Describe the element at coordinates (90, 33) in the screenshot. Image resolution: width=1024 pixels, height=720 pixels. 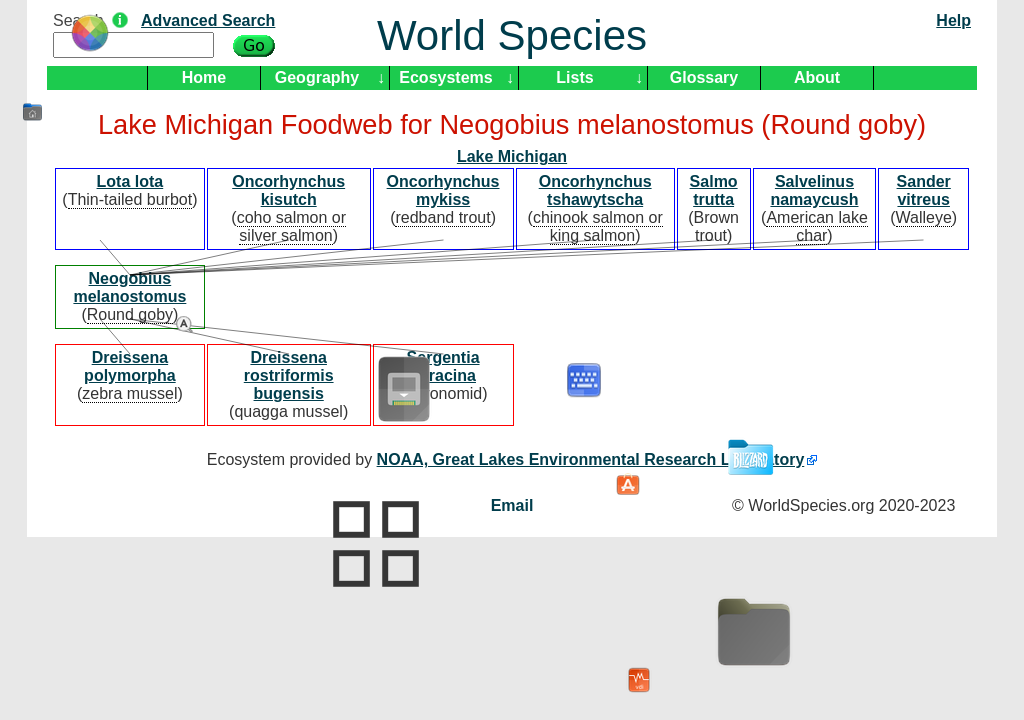
I see `open color picker tool` at that location.